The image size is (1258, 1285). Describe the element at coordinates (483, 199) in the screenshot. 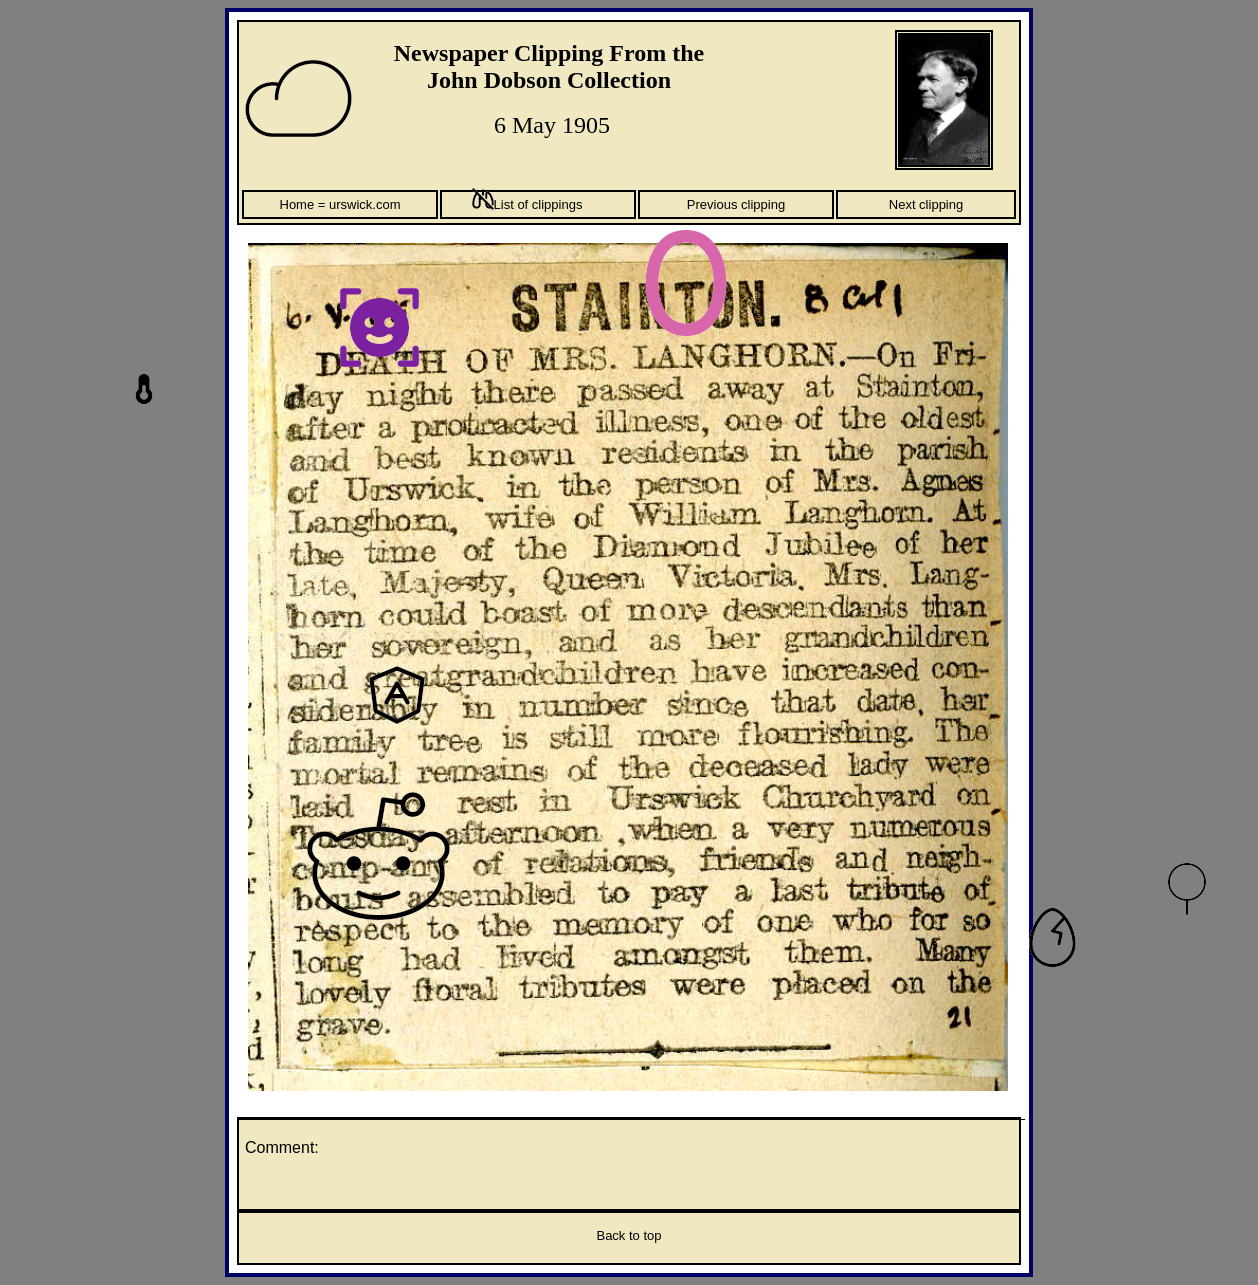

I see `indicates respiratory function disabled or unavailable` at that location.